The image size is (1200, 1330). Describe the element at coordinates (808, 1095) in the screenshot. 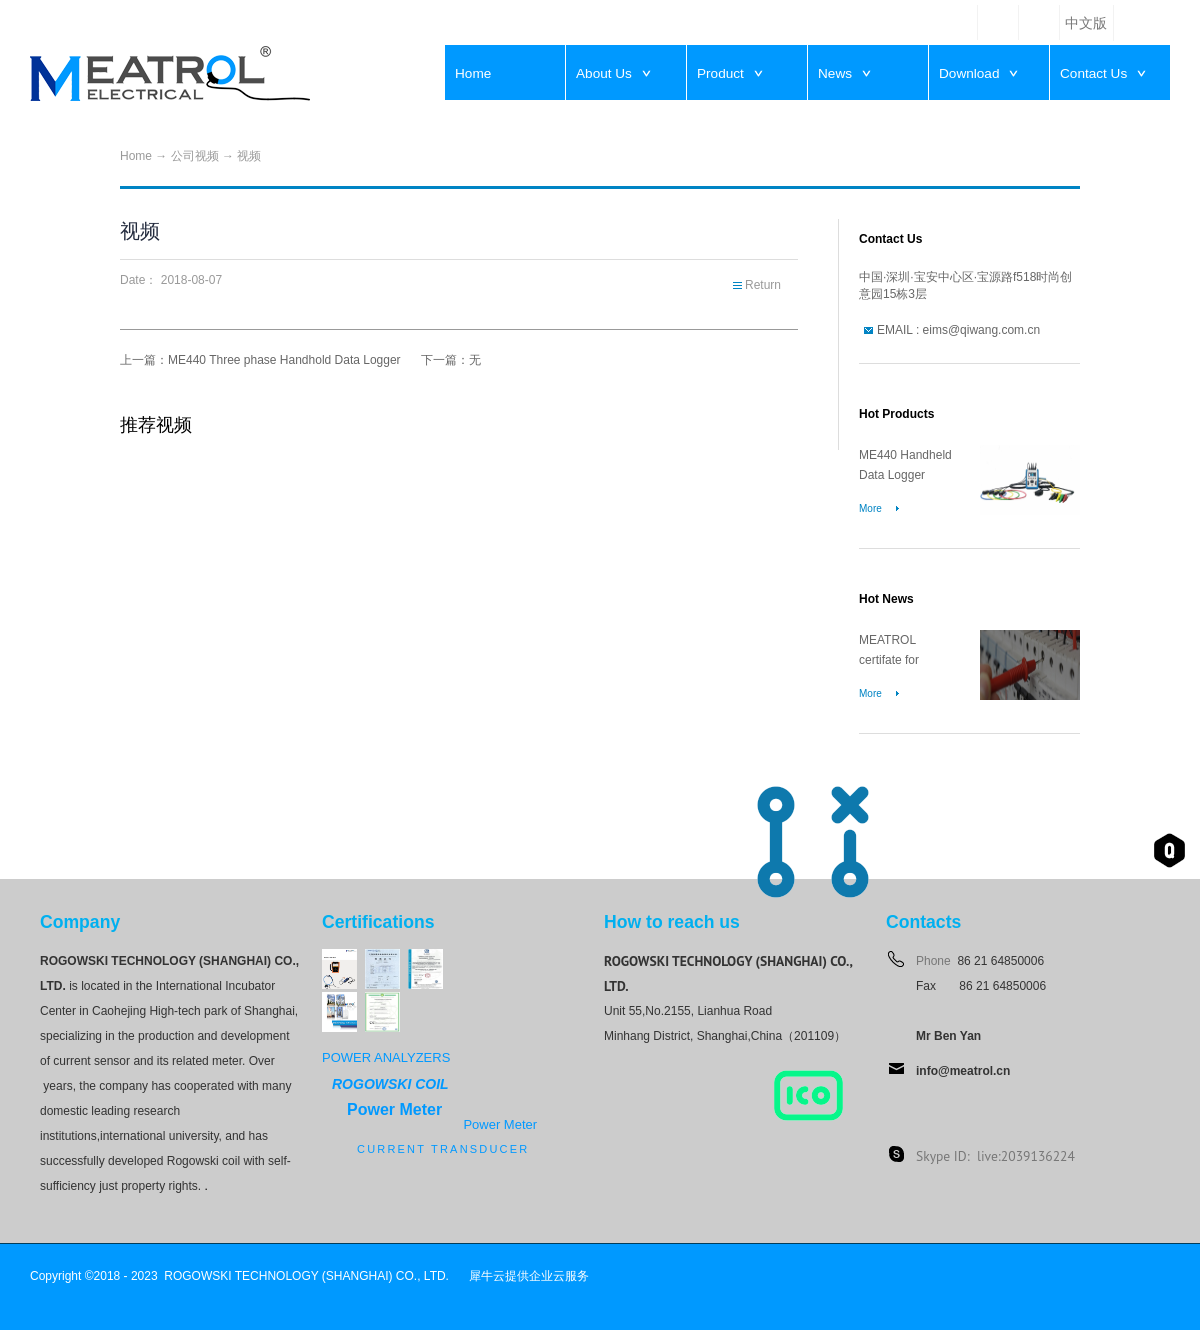

I see `set or manage website favicon` at that location.